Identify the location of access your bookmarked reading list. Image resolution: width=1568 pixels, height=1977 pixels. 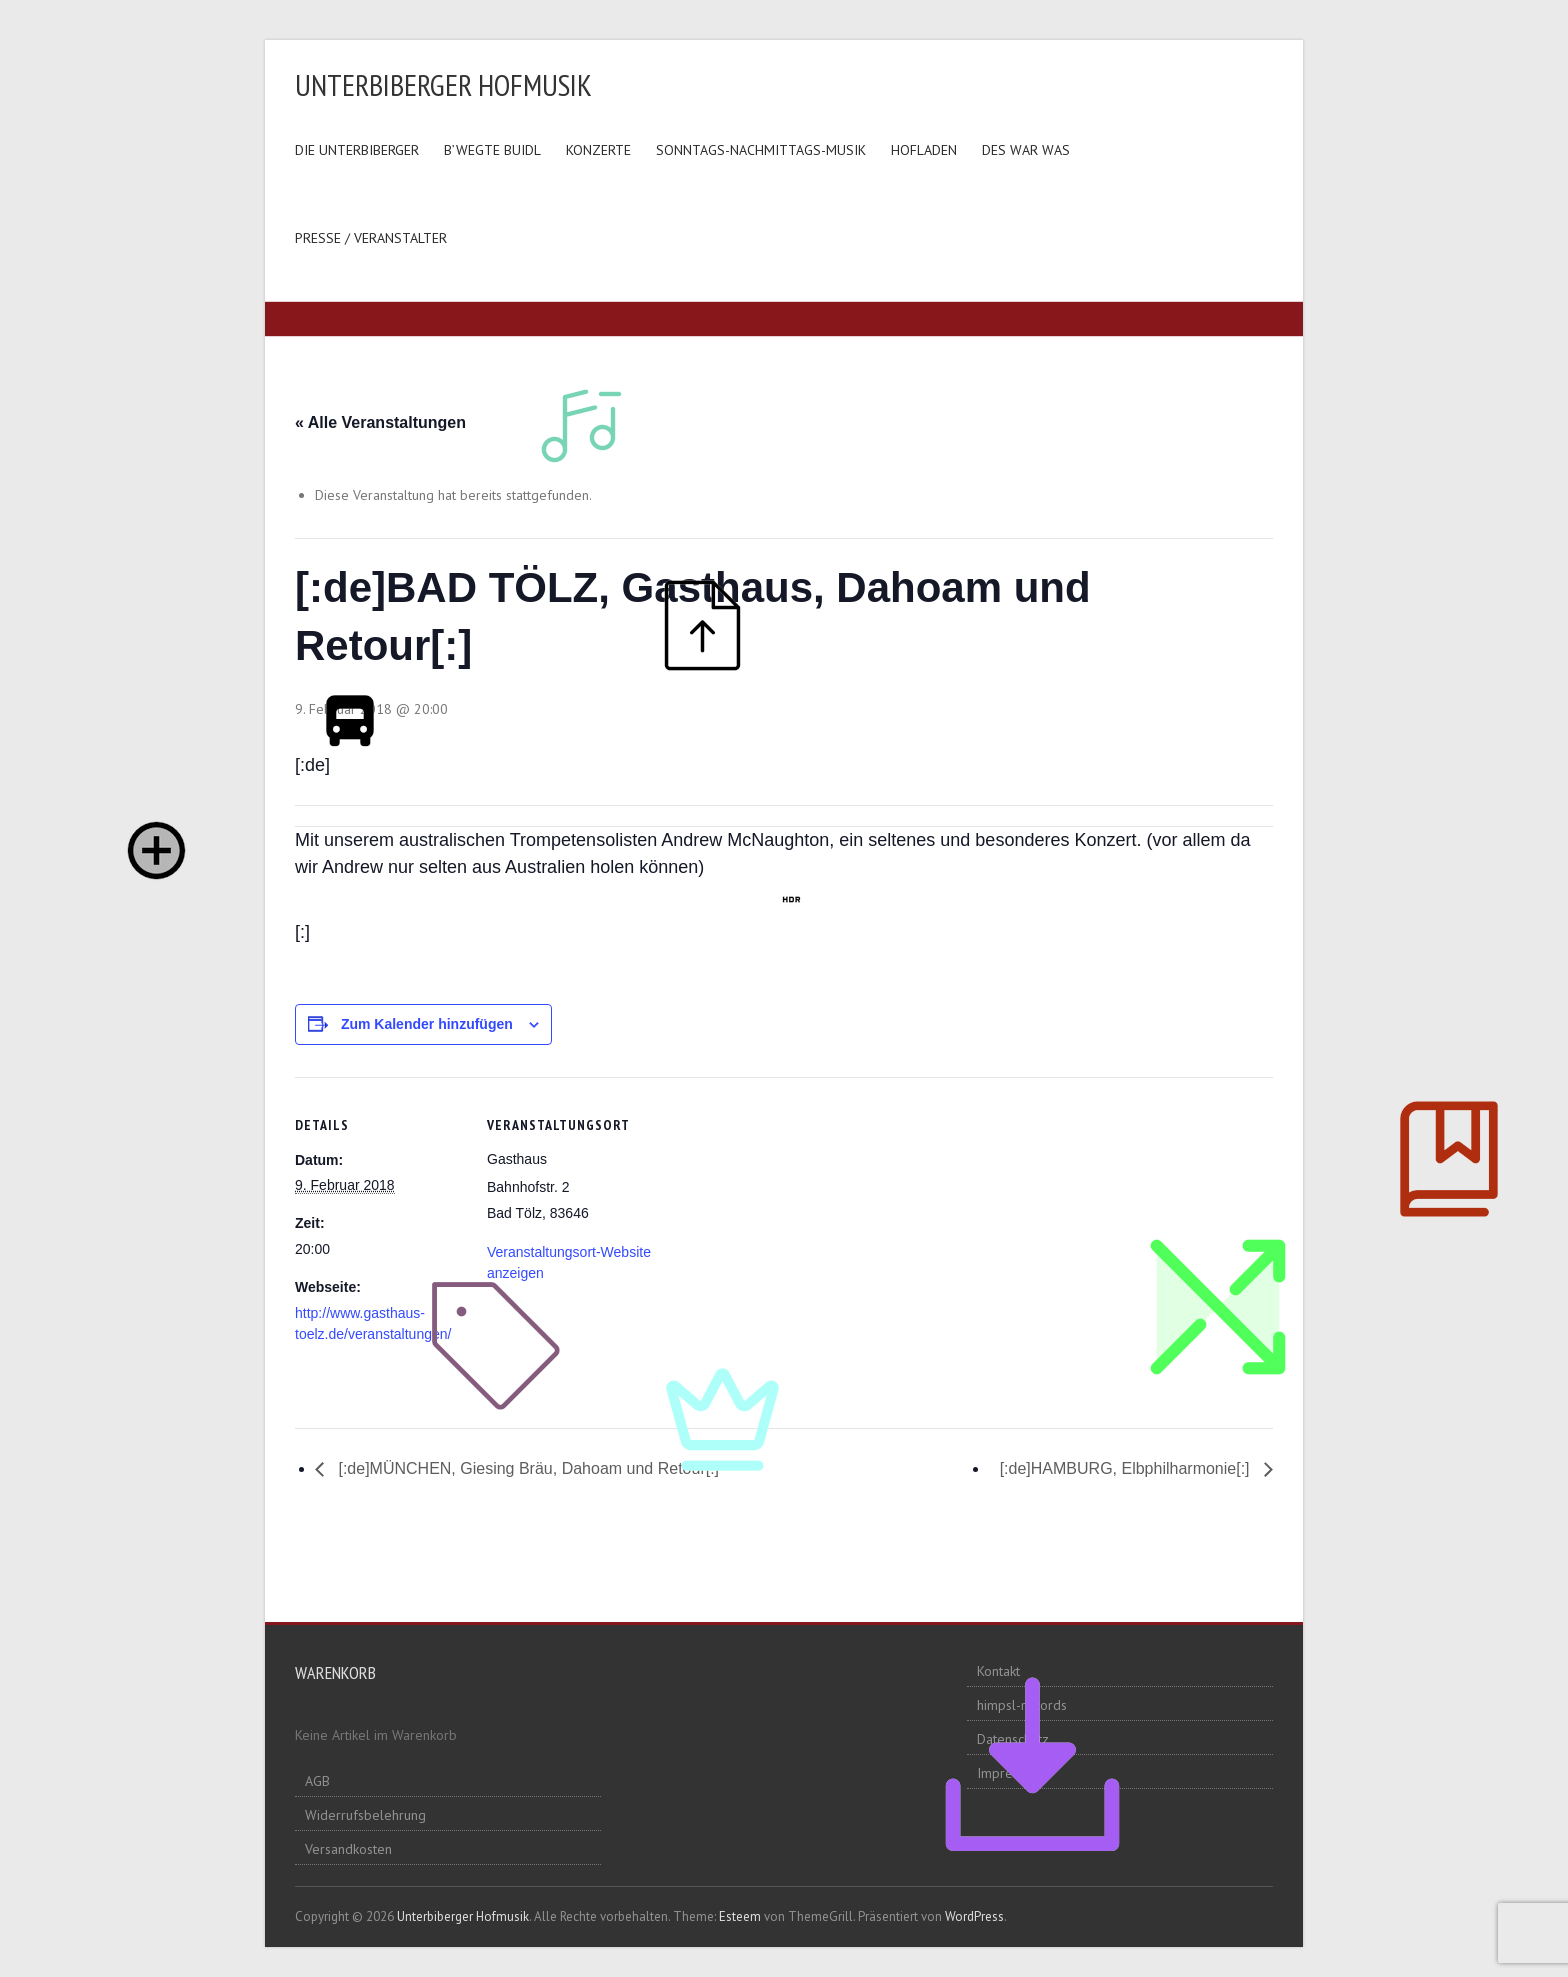
(1449, 1159).